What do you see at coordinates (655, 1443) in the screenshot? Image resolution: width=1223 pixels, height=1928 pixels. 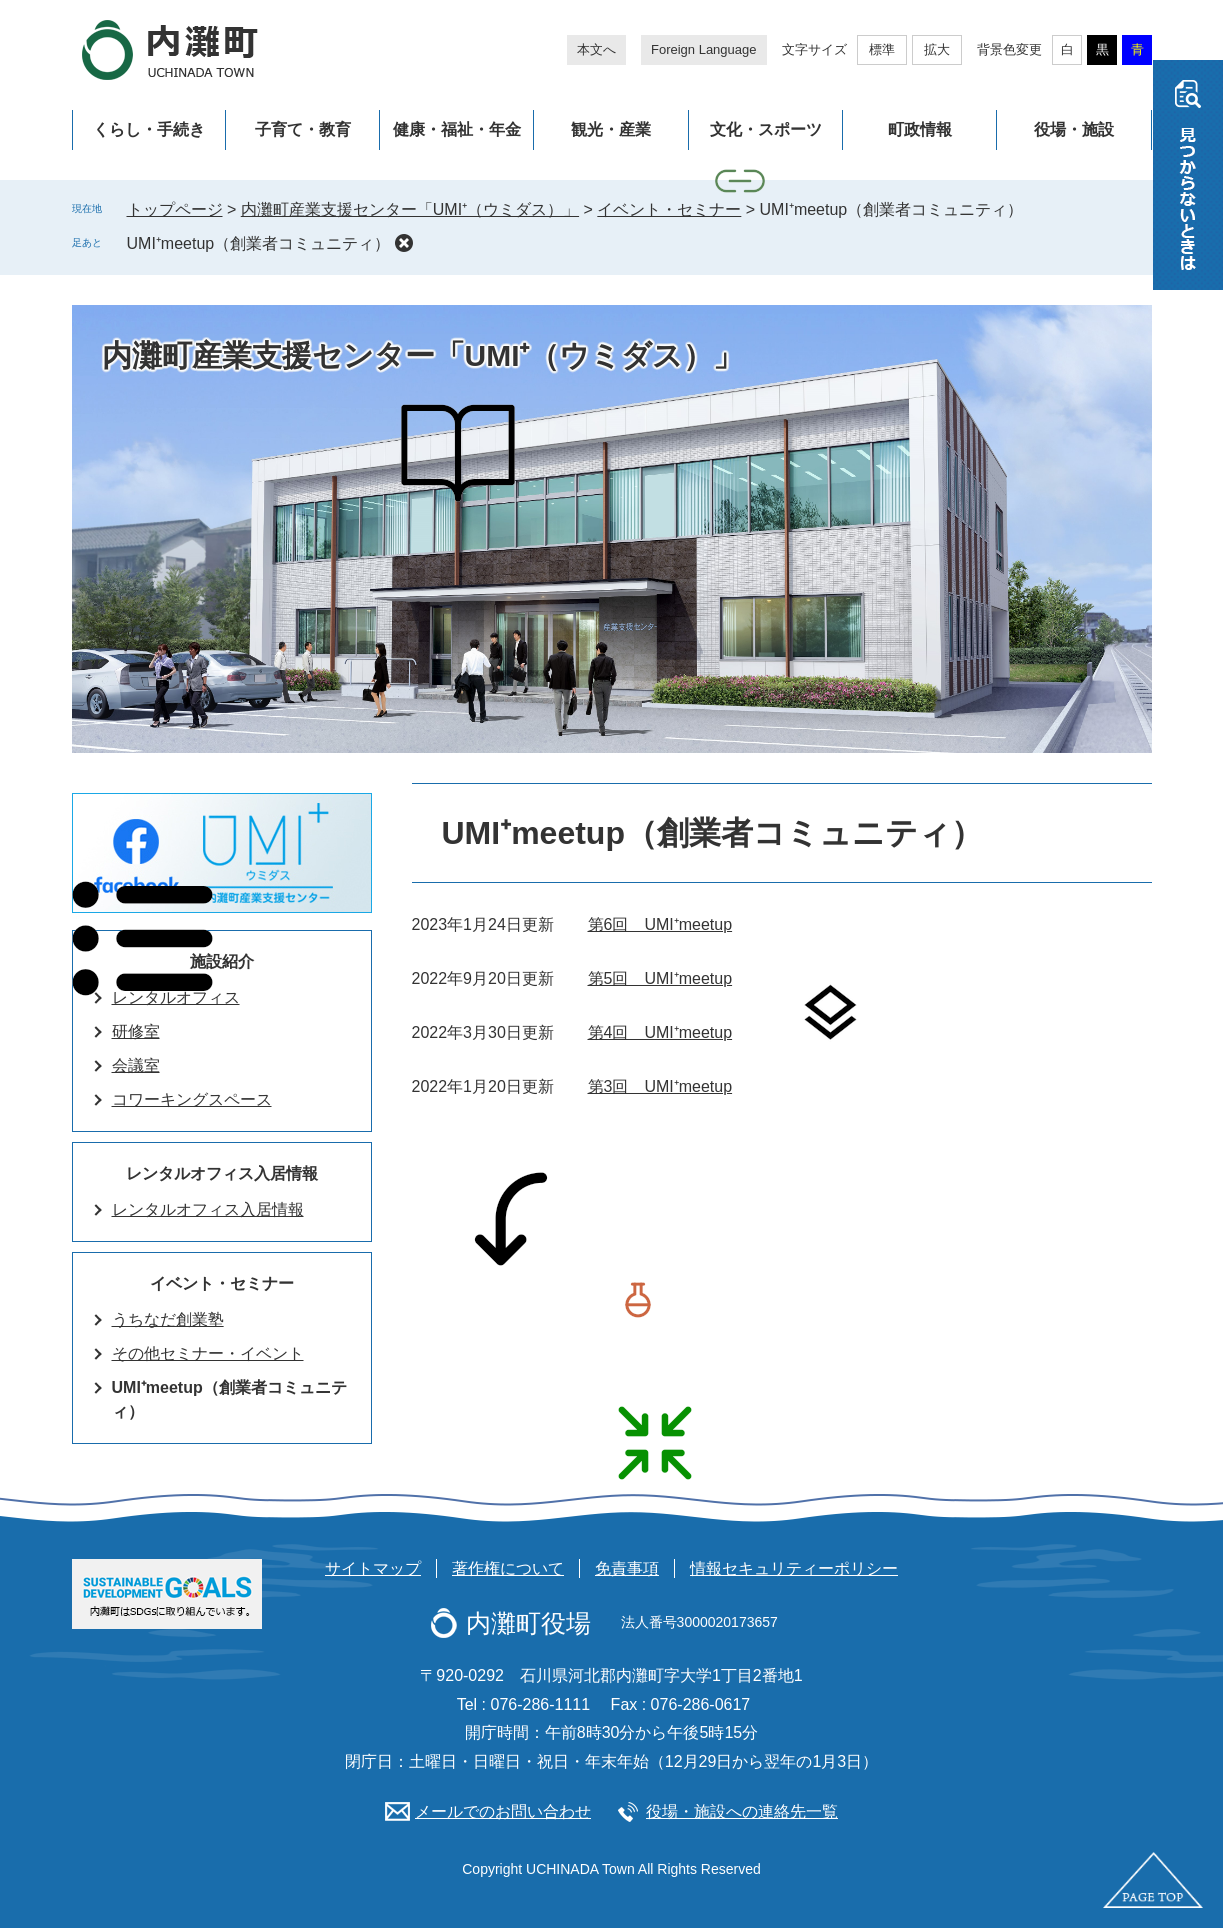 I see `exit fullscreen mode` at bounding box center [655, 1443].